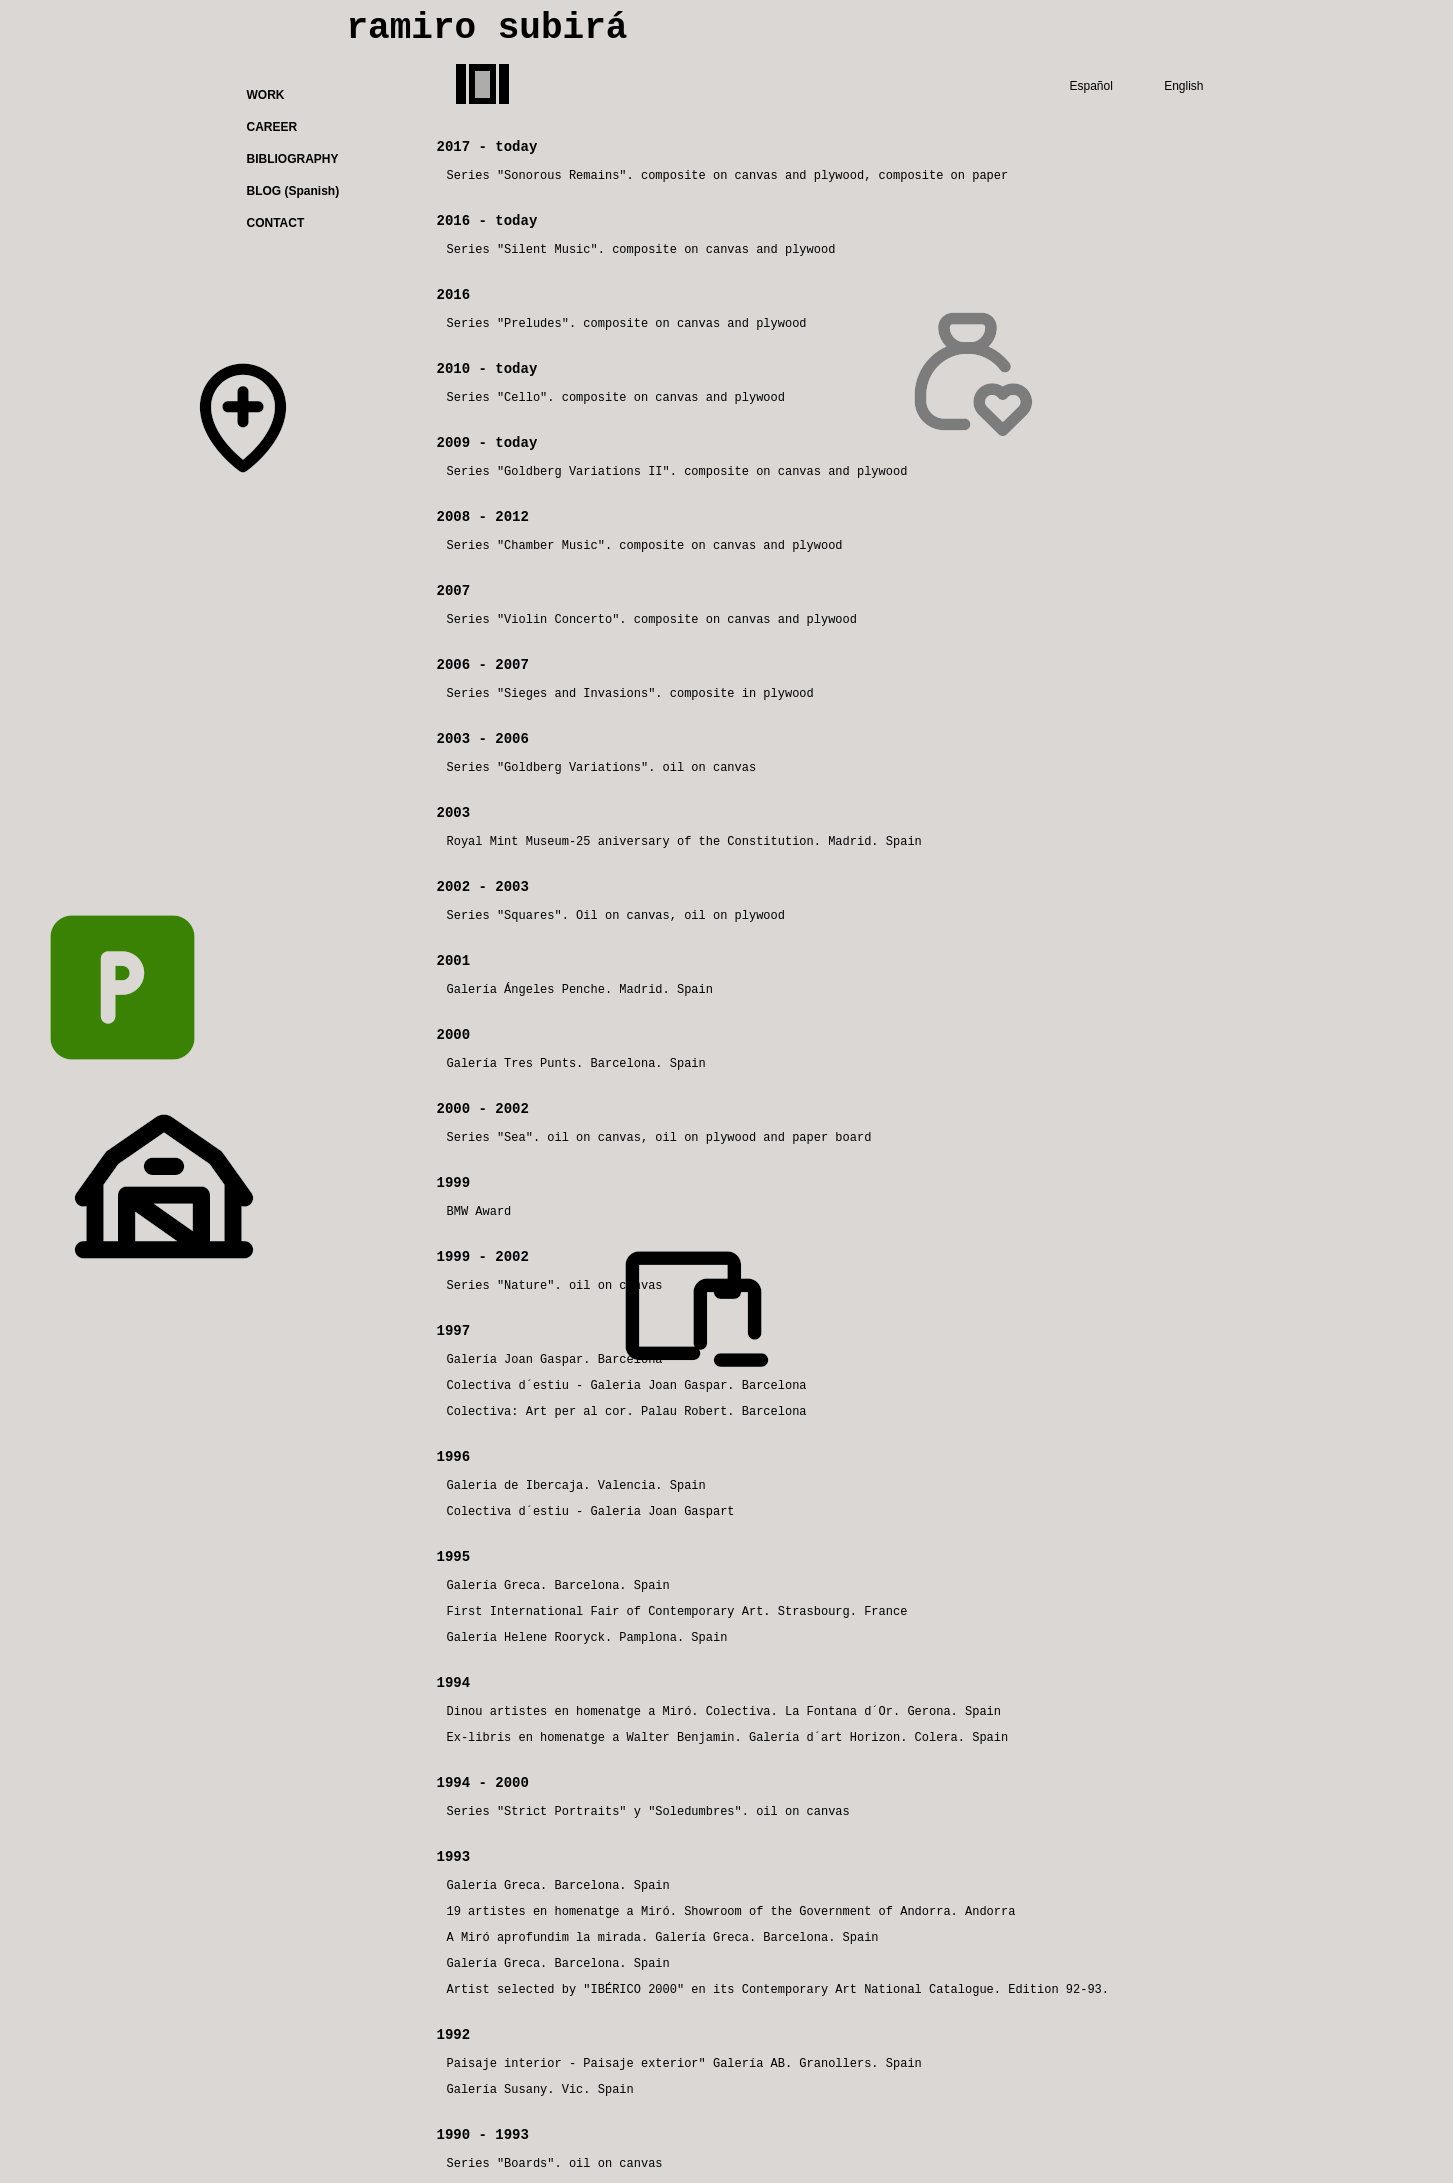 Image resolution: width=1453 pixels, height=2183 pixels. What do you see at coordinates (122, 987) in the screenshot?
I see `parking location or availability` at bounding box center [122, 987].